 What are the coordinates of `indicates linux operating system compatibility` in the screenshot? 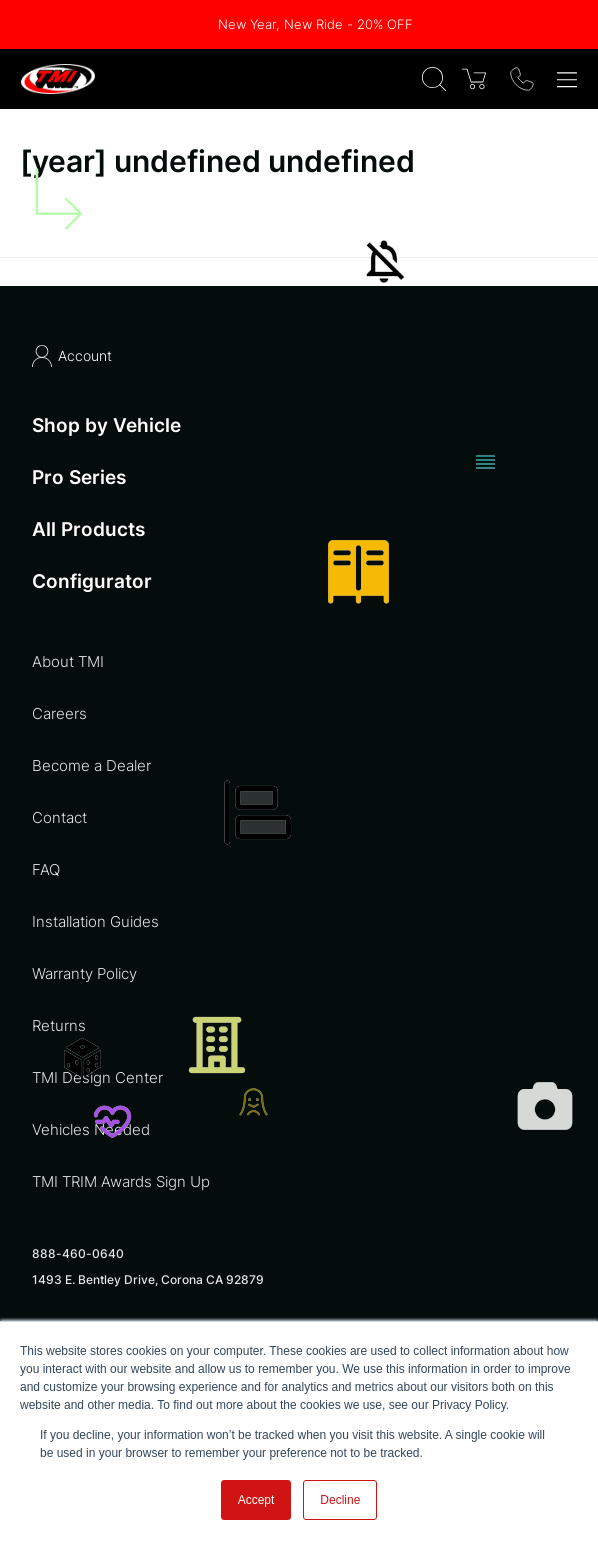 It's located at (253, 1103).